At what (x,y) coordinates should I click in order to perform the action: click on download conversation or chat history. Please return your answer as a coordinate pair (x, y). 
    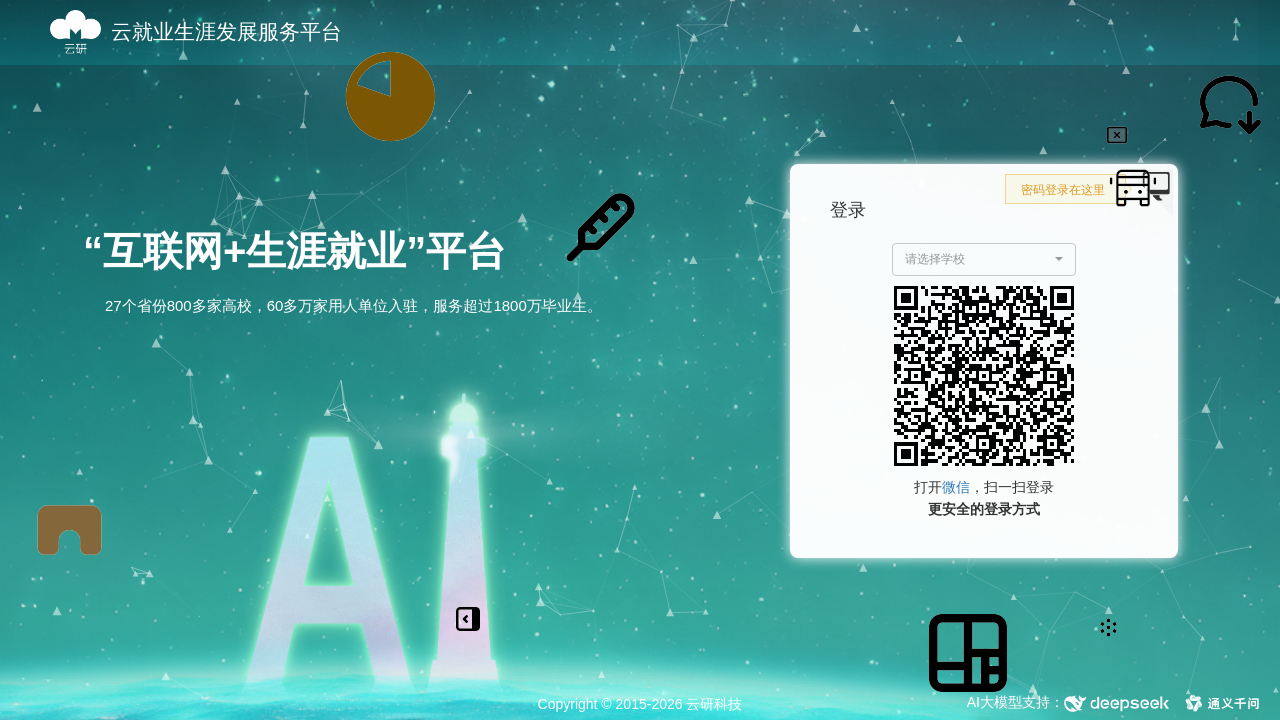
    Looking at the image, I should click on (1229, 102).